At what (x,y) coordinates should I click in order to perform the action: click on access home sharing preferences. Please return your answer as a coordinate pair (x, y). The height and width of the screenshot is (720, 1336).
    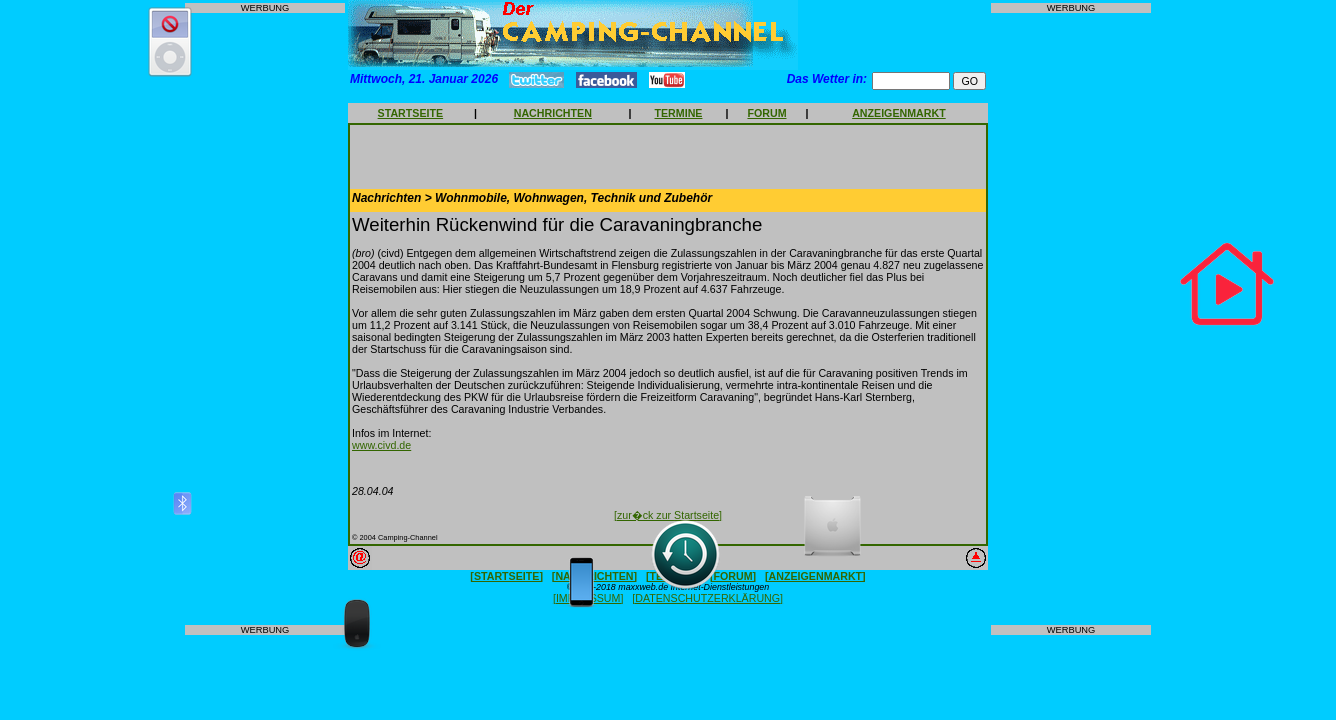
    Looking at the image, I should click on (1227, 284).